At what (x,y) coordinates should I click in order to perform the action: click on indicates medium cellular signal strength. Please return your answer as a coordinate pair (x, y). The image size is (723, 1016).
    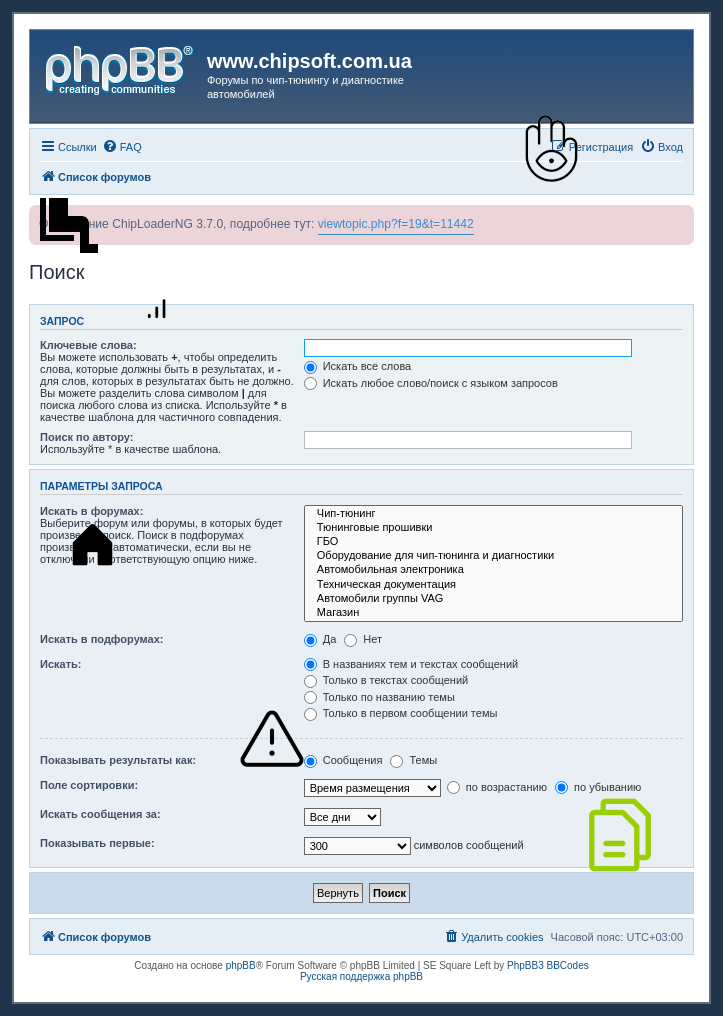
    Looking at the image, I should click on (165, 303).